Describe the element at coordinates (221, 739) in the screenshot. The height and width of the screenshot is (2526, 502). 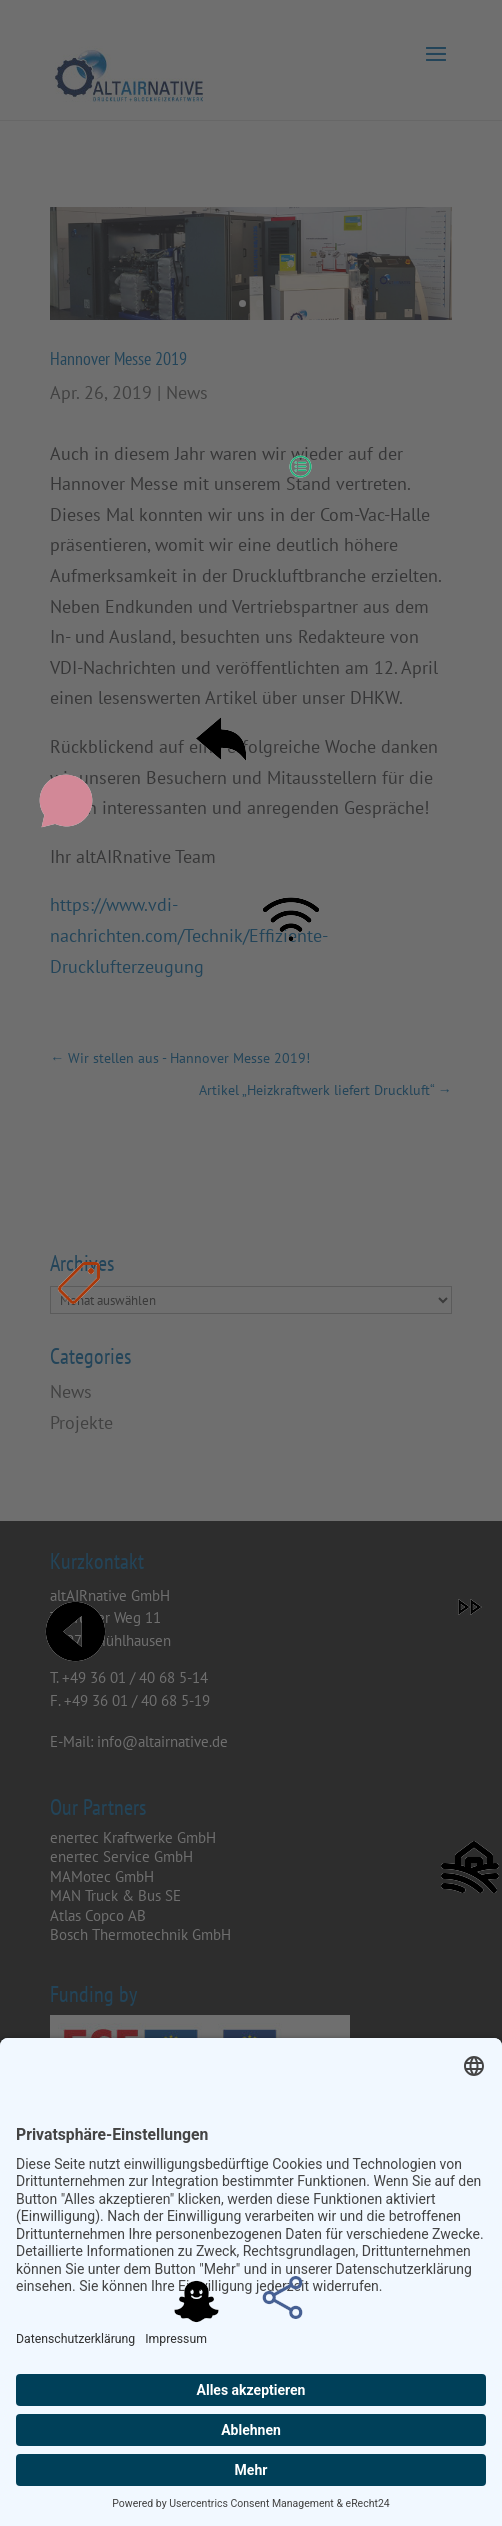
I see `undo the last action` at that location.